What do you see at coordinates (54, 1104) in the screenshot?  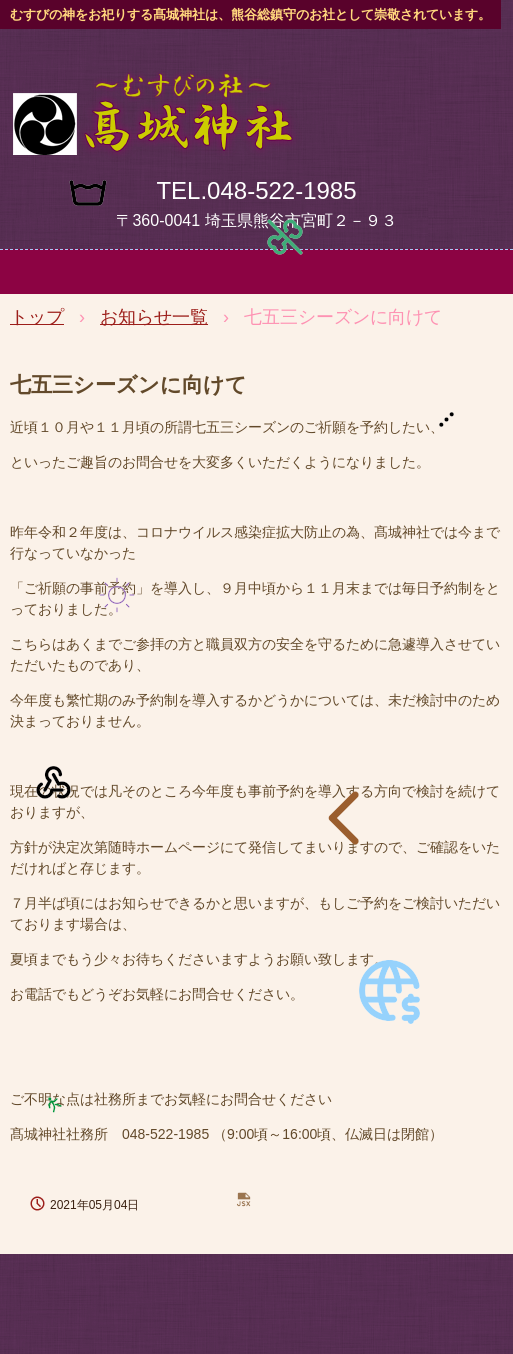 I see `indicates a fall hazard or warning` at bounding box center [54, 1104].